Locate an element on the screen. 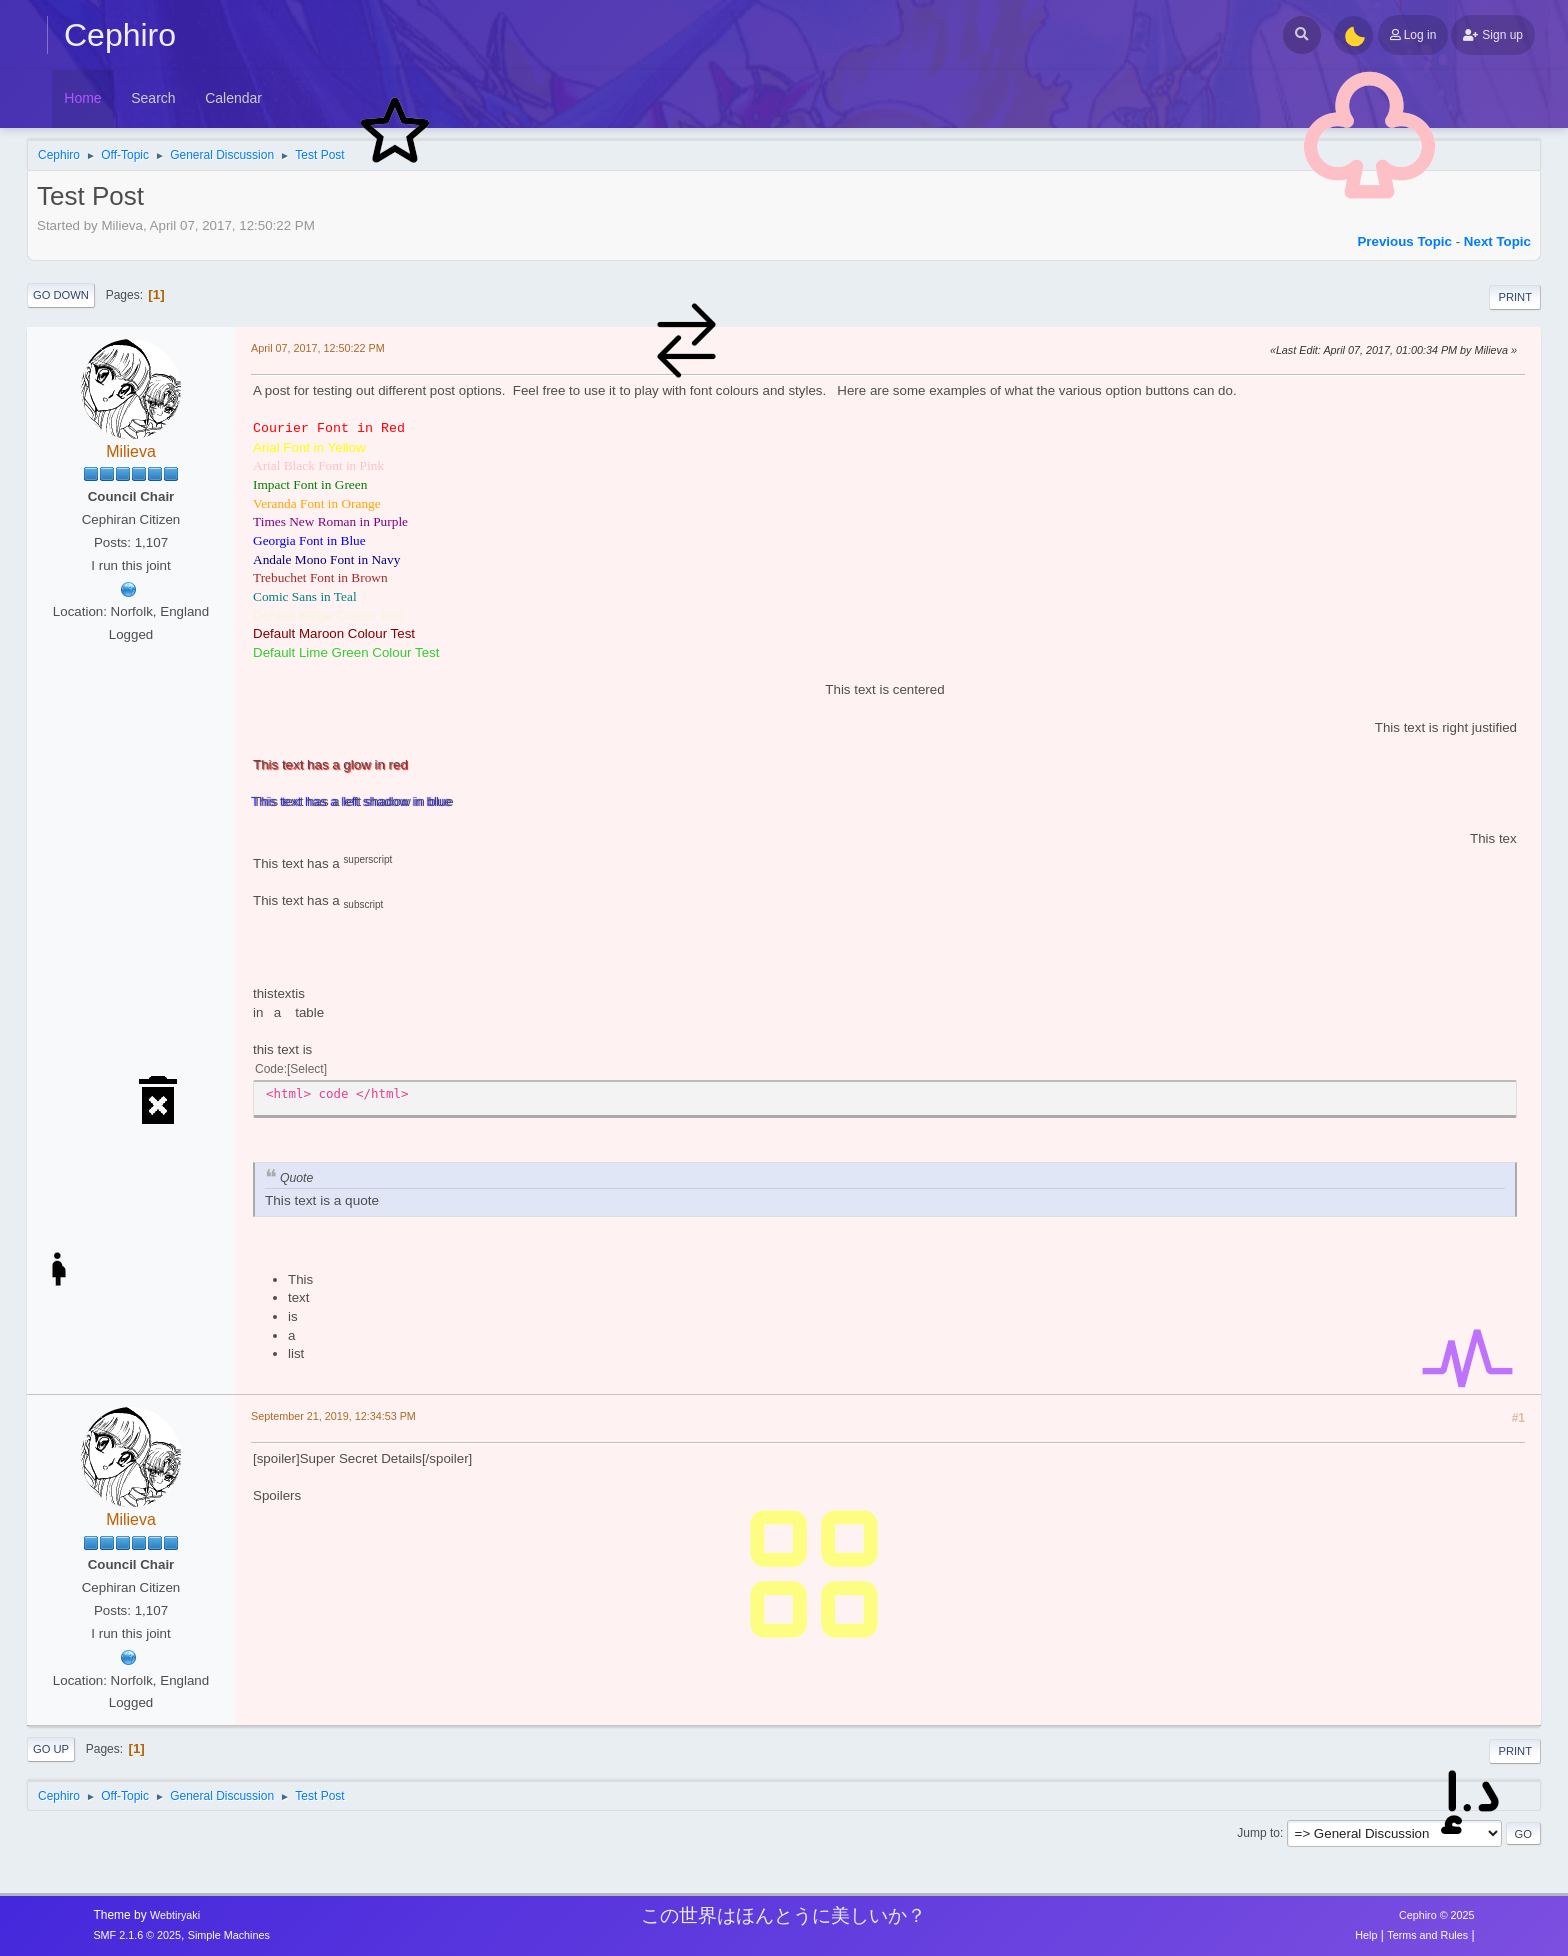 This screenshot has width=1568, height=1956. view items in grid layout is located at coordinates (814, 1574).